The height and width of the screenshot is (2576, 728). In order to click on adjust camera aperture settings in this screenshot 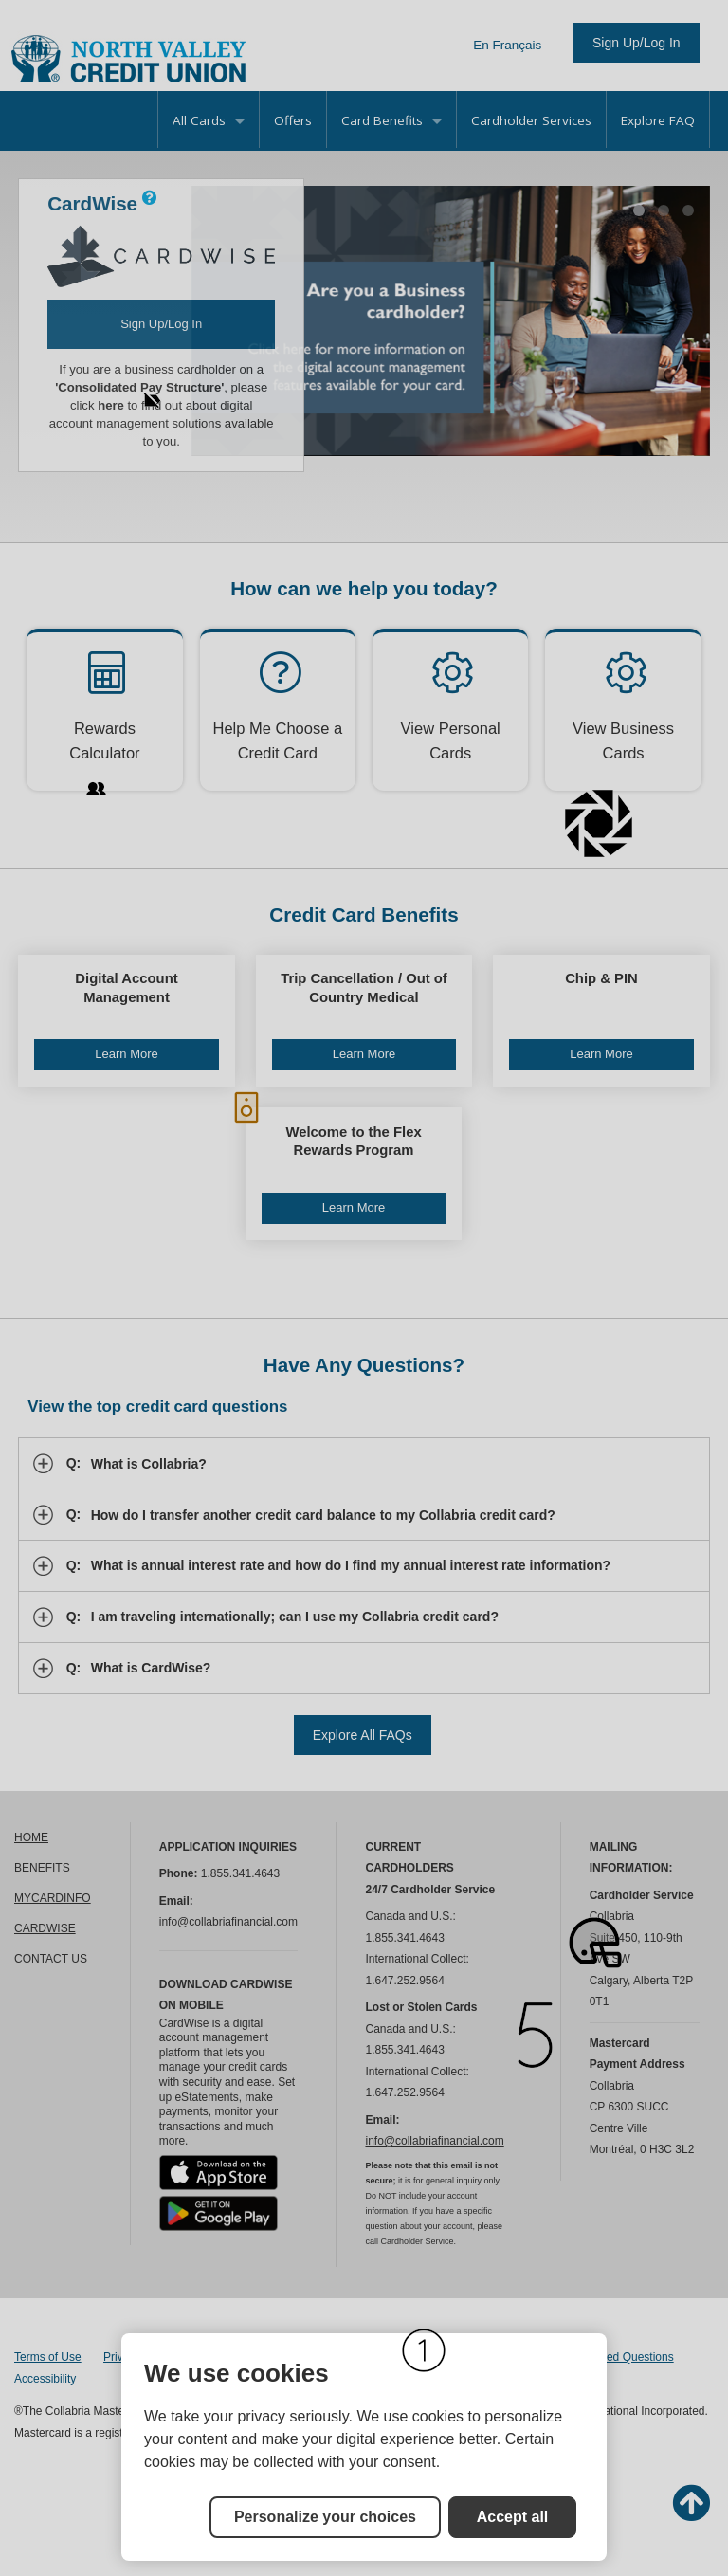, I will do `click(598, 823)`.